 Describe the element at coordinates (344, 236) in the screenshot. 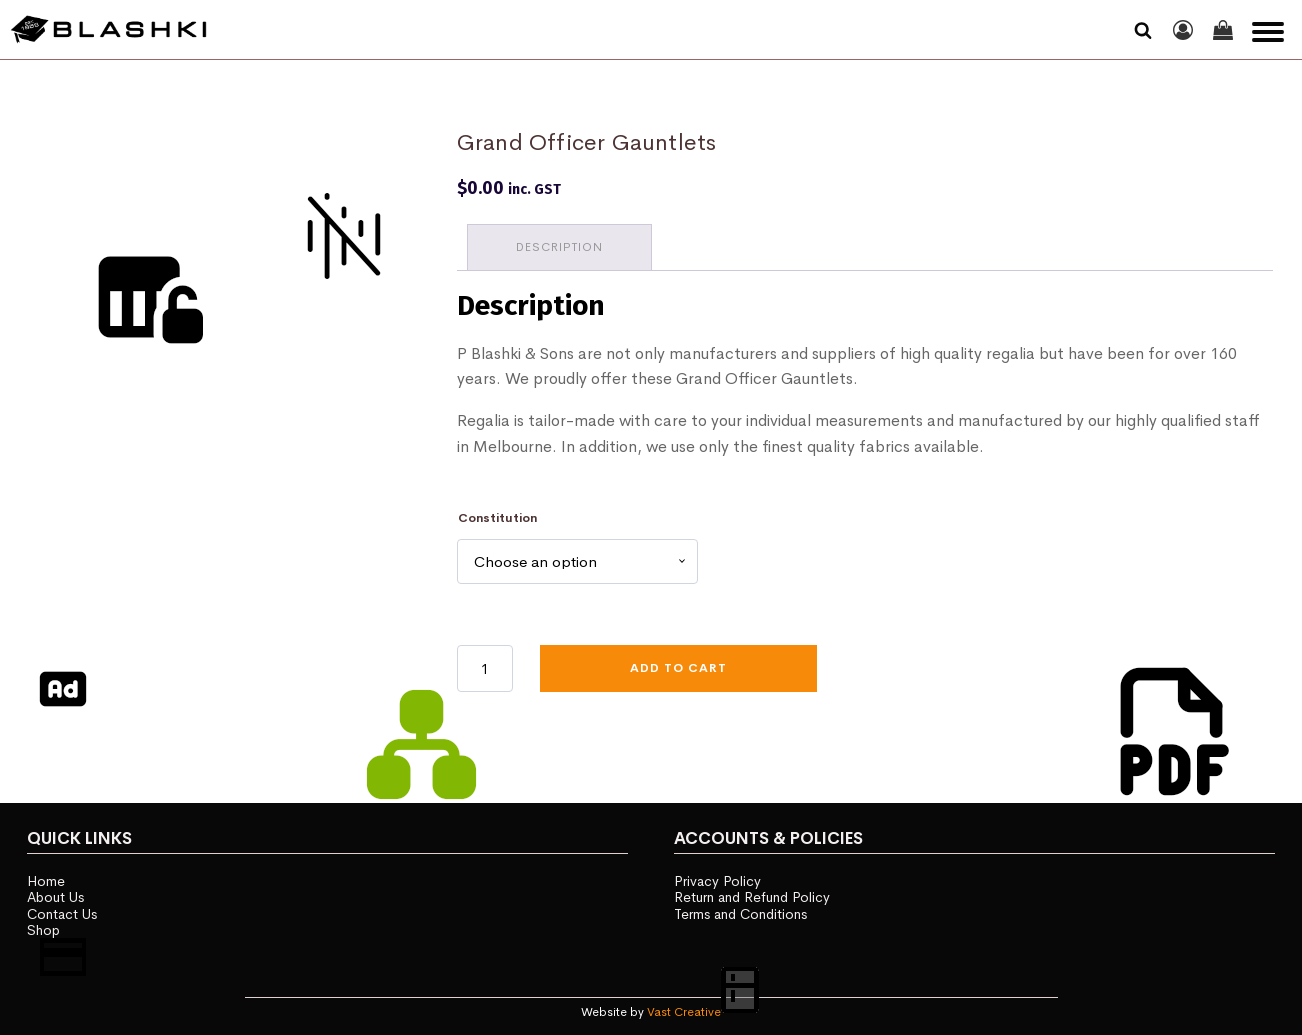

I see `audio waveform muted or disabled` at that location.